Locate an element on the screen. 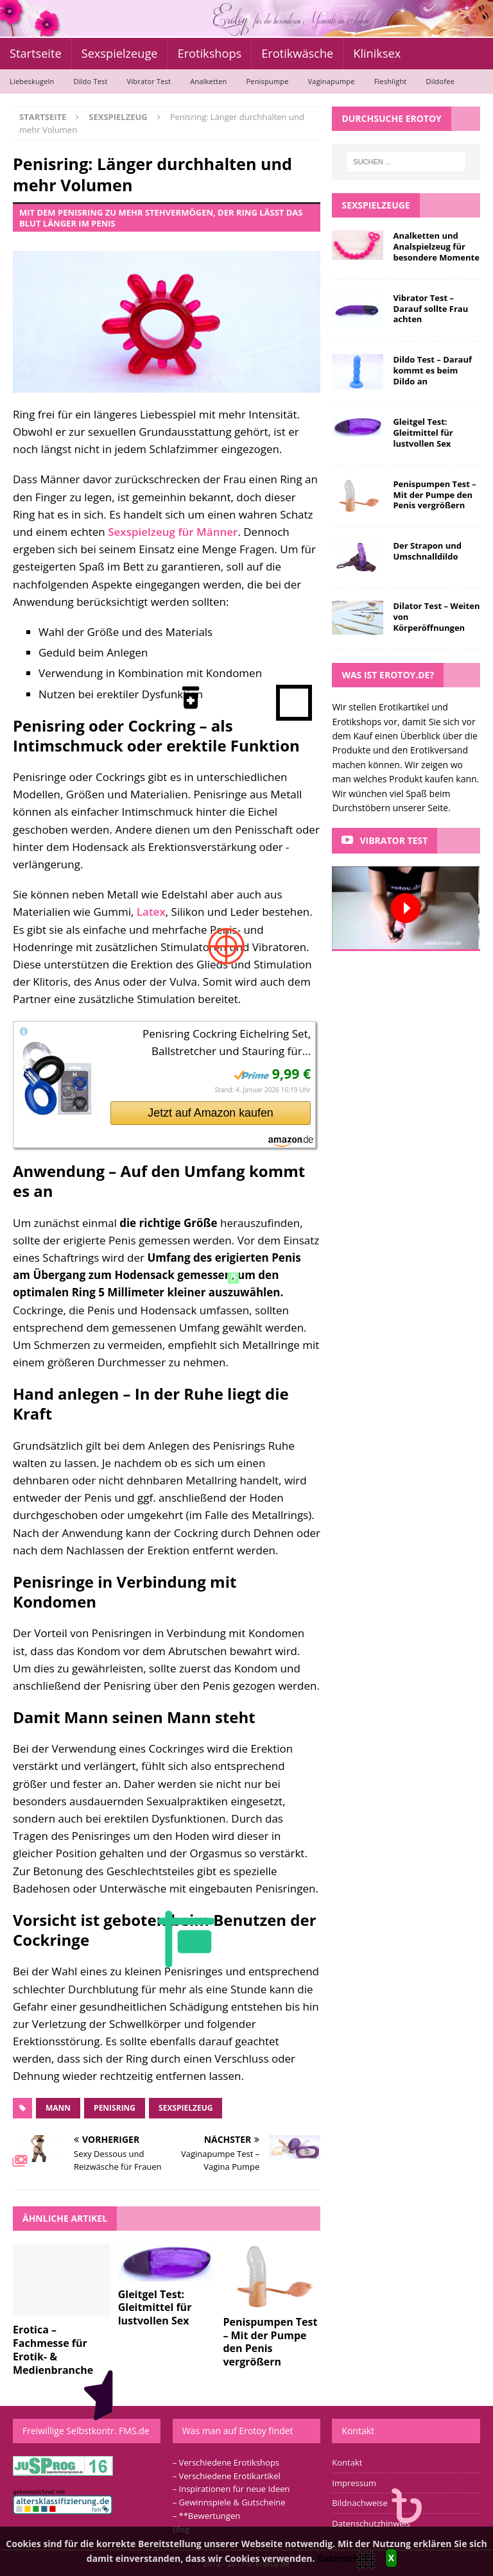  a signpost or location marker is located at coordinates (186, 1939).